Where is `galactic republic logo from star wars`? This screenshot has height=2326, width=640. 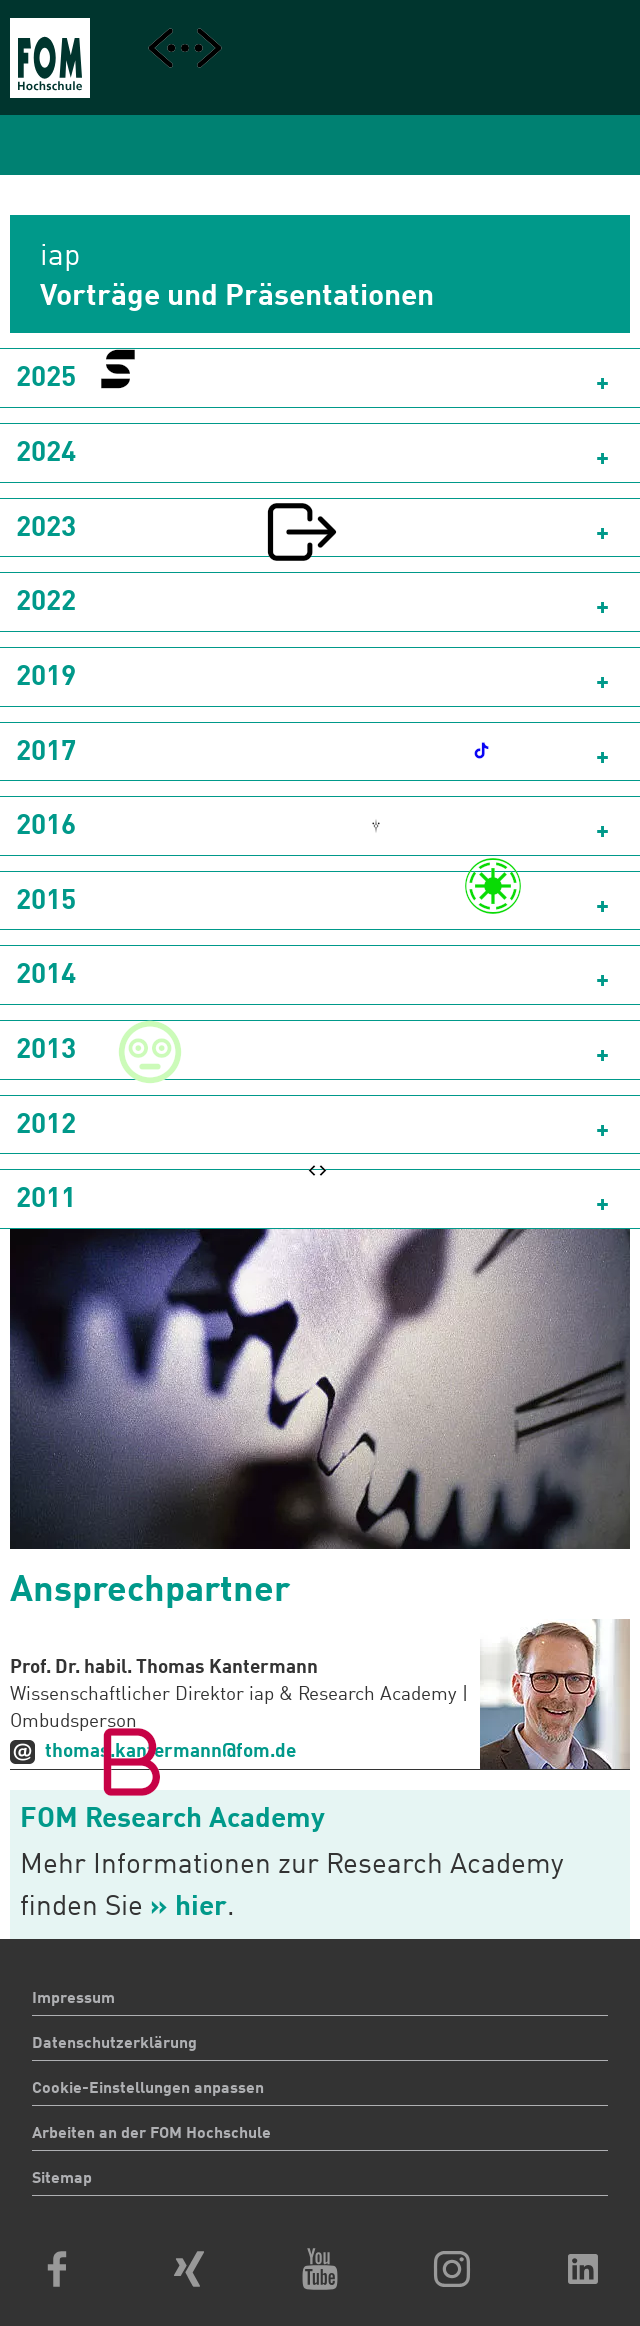 galactic republic logo from star wars is located at coordinates (493, 886).